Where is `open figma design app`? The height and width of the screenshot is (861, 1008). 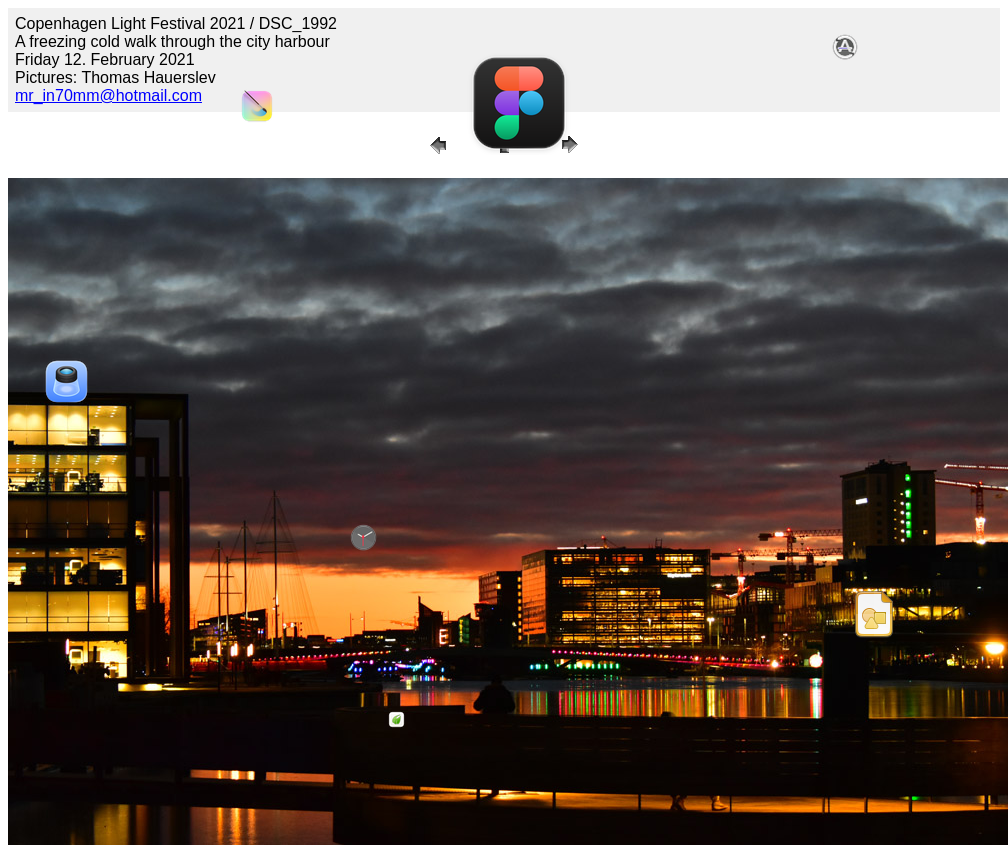 open figma design app is located at coordinates (519, 103).